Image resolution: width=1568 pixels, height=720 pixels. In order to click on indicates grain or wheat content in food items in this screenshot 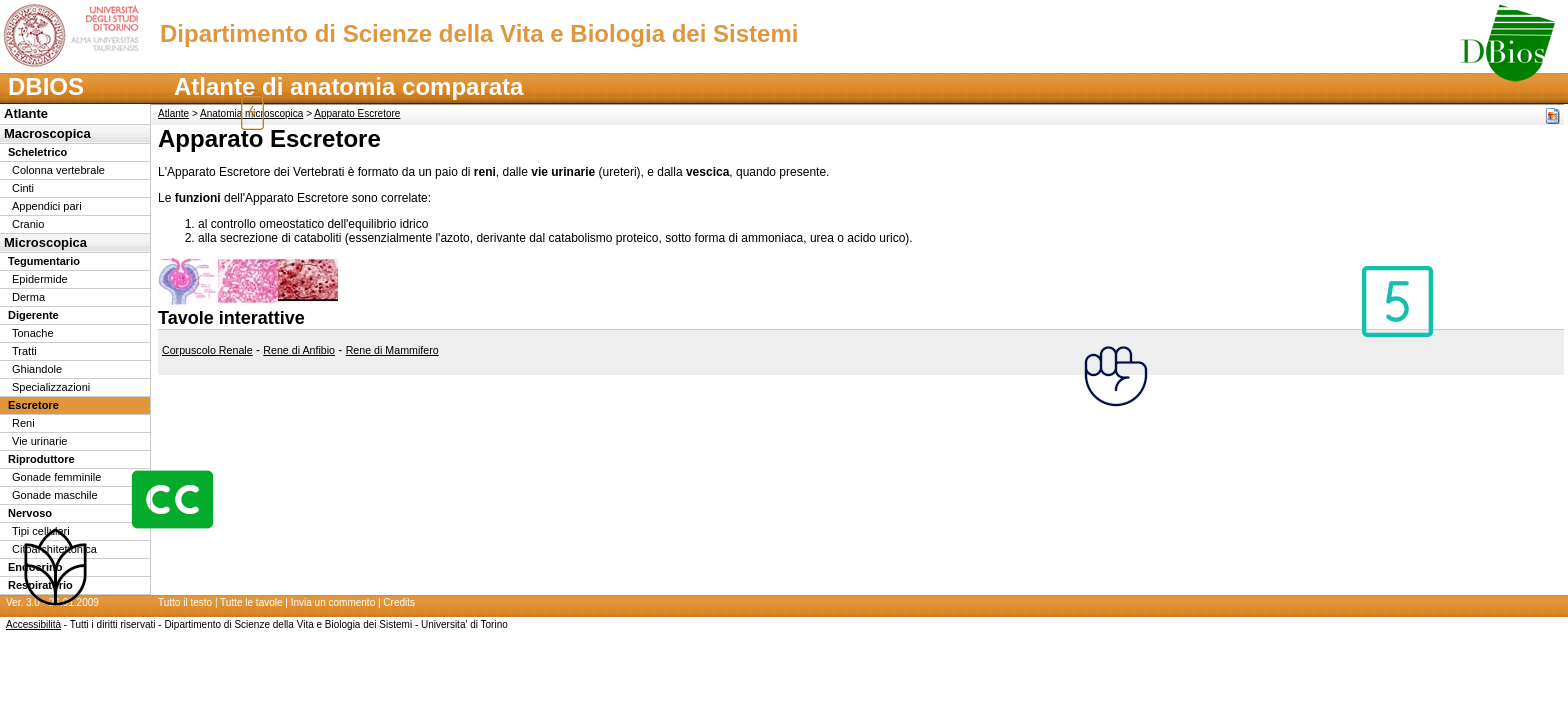, I will do `click(55, 568)`.